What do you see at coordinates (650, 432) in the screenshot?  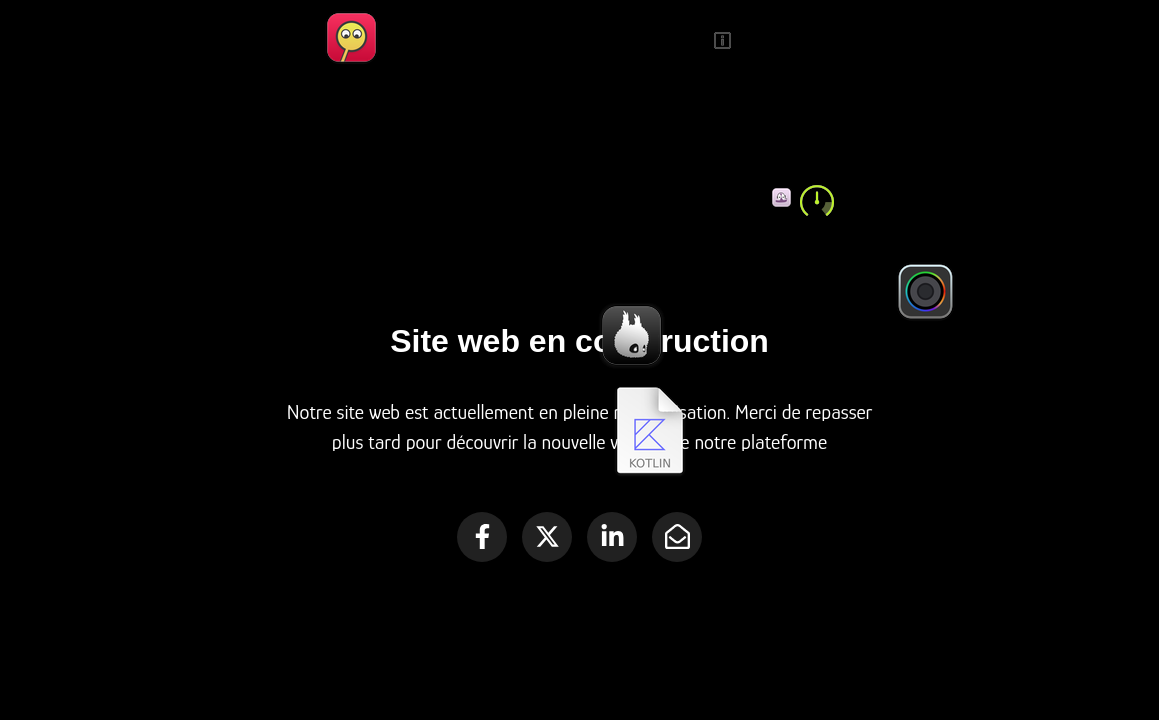 I see `a kotlin source code file` at bounding box center [650, 432].